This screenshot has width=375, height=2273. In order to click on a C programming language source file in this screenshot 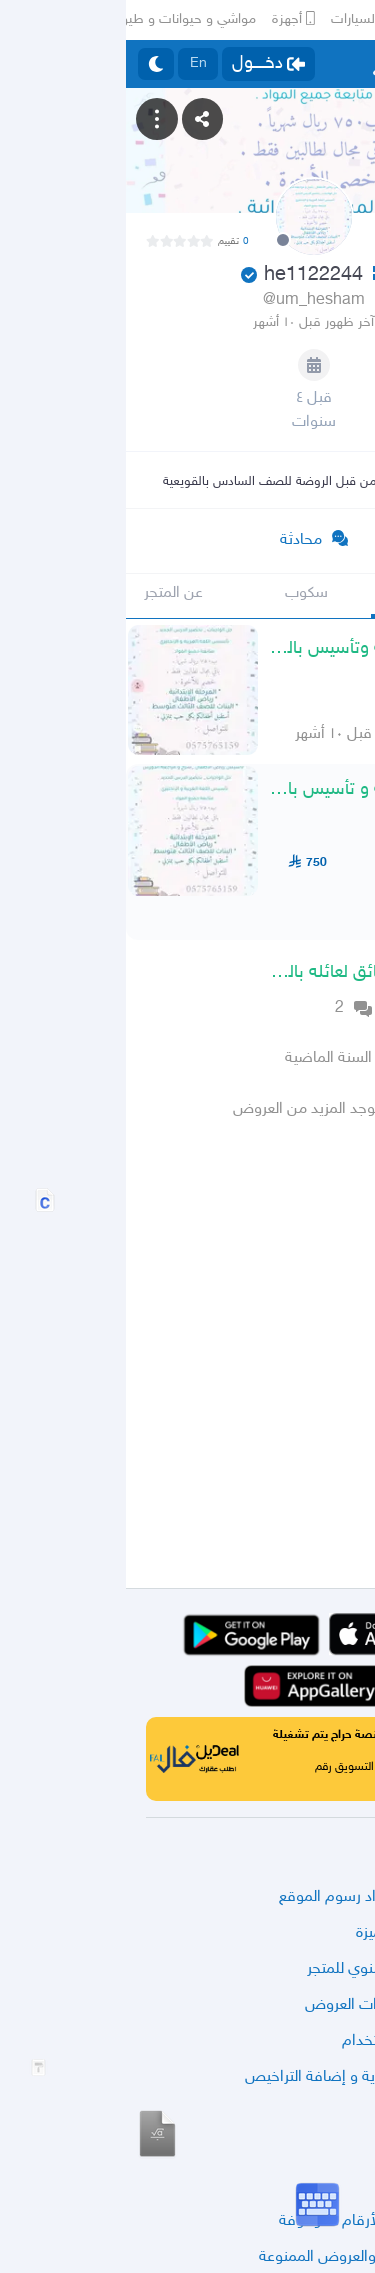, I will do `click(45, 1200)`.